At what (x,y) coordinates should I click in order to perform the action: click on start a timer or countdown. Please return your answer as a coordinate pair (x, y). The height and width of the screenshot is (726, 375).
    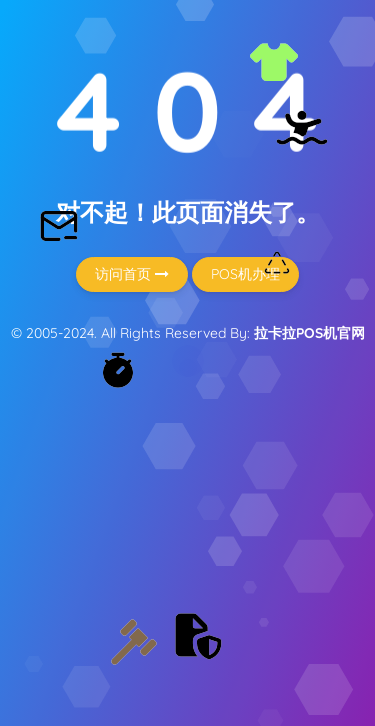
    Looking at the image, I should click on (118, 371).